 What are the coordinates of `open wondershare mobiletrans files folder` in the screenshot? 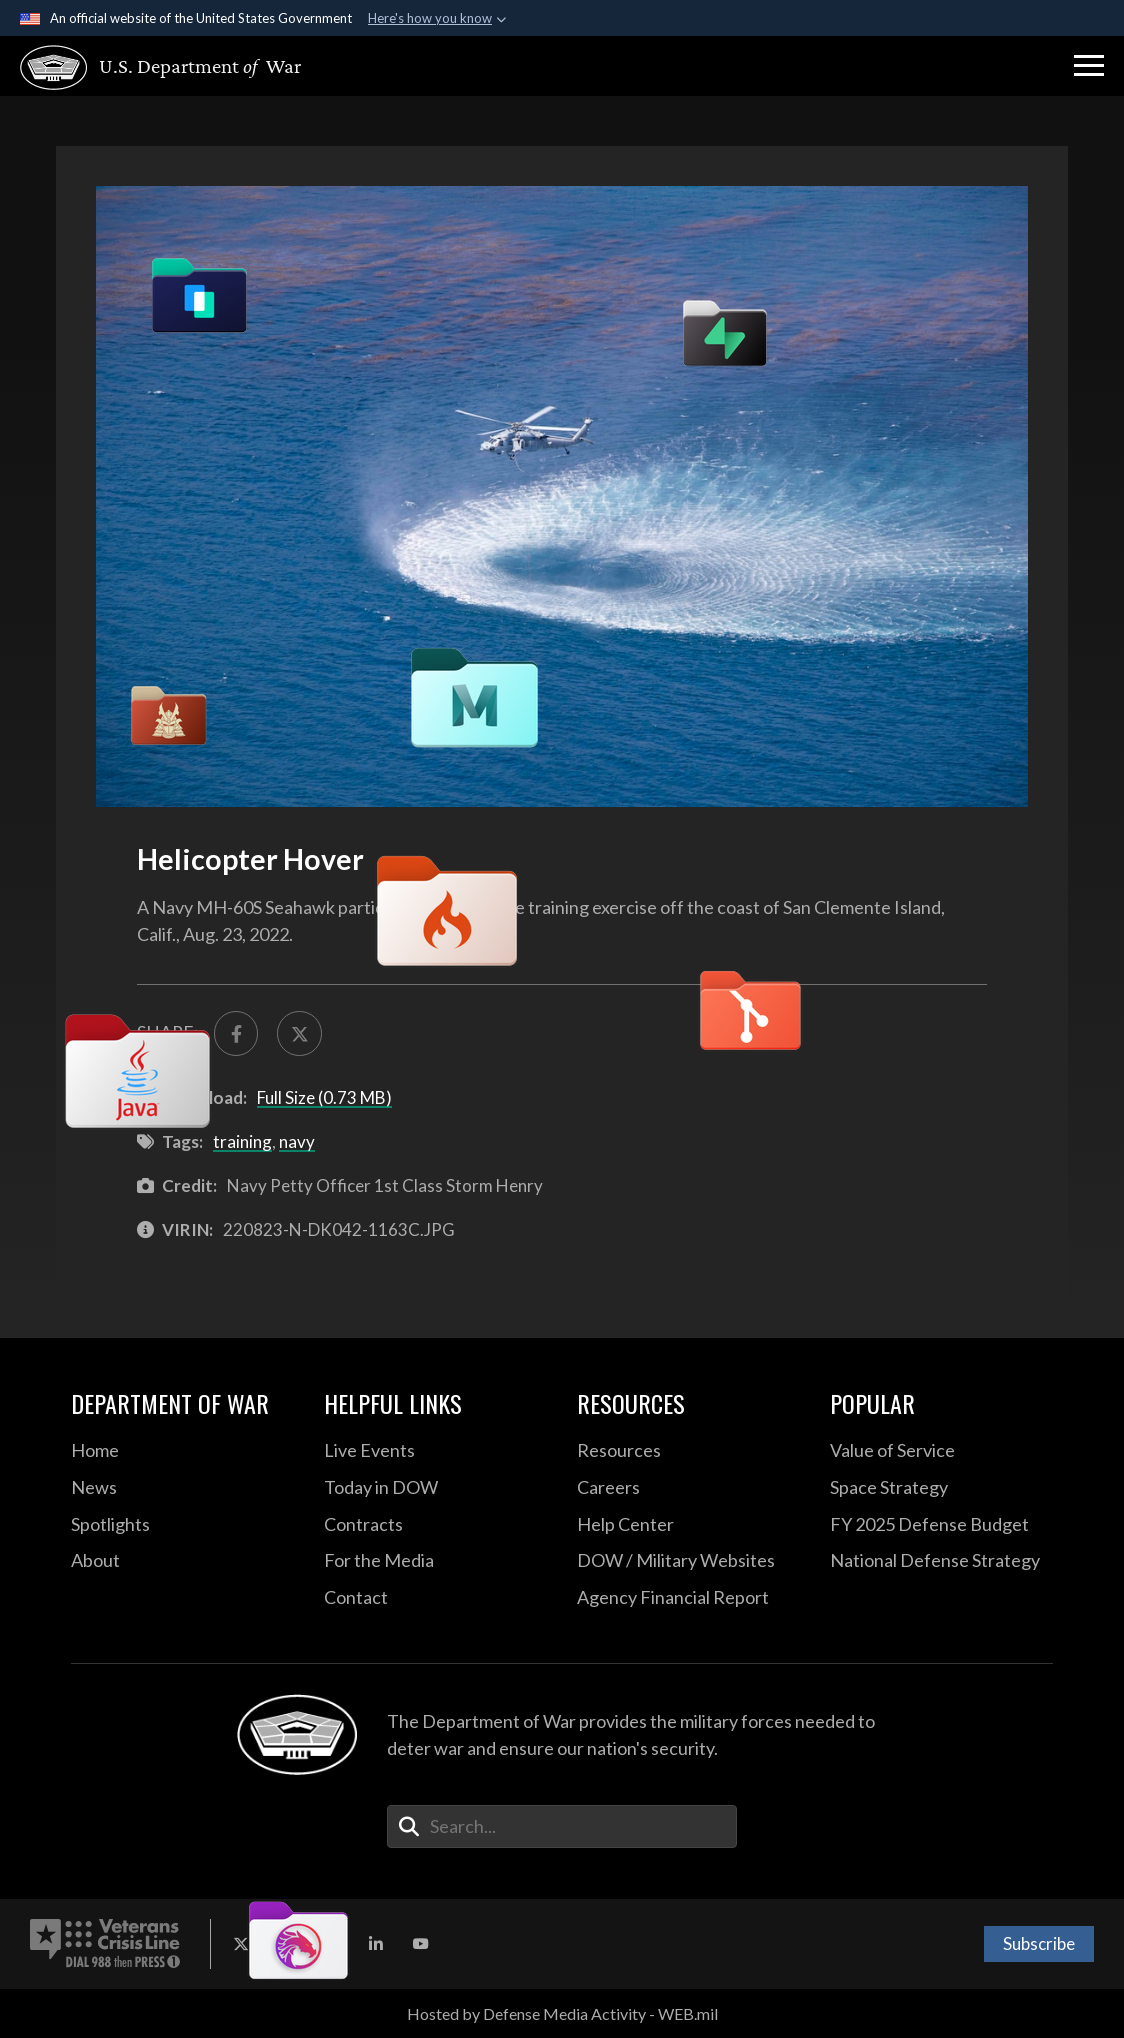 It's located at (199, 298).